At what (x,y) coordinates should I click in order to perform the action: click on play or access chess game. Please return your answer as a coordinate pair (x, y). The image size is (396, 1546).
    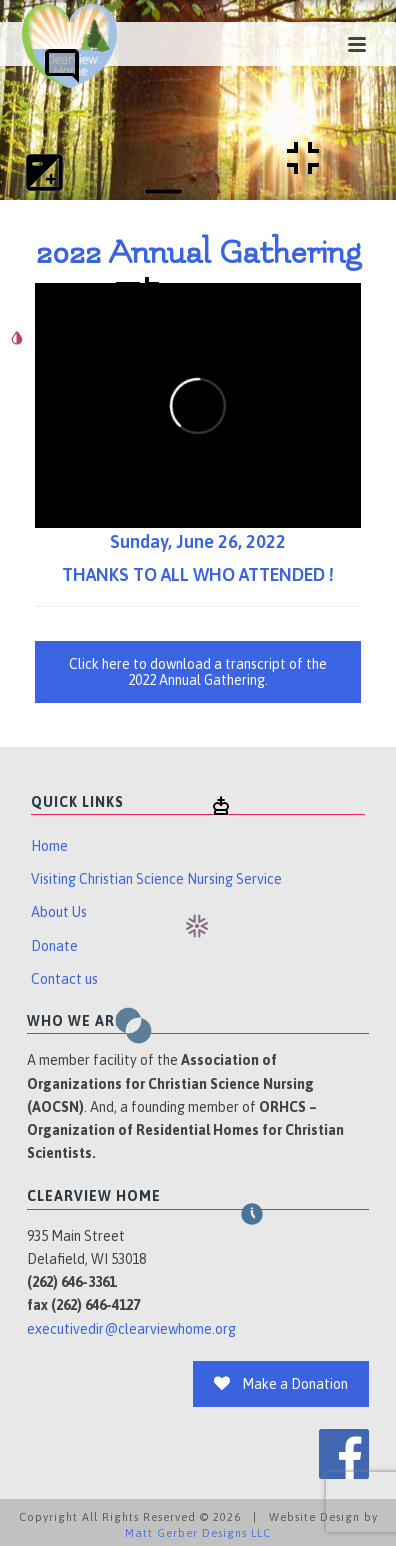
    Looking at the image, I should click on (221, 806).